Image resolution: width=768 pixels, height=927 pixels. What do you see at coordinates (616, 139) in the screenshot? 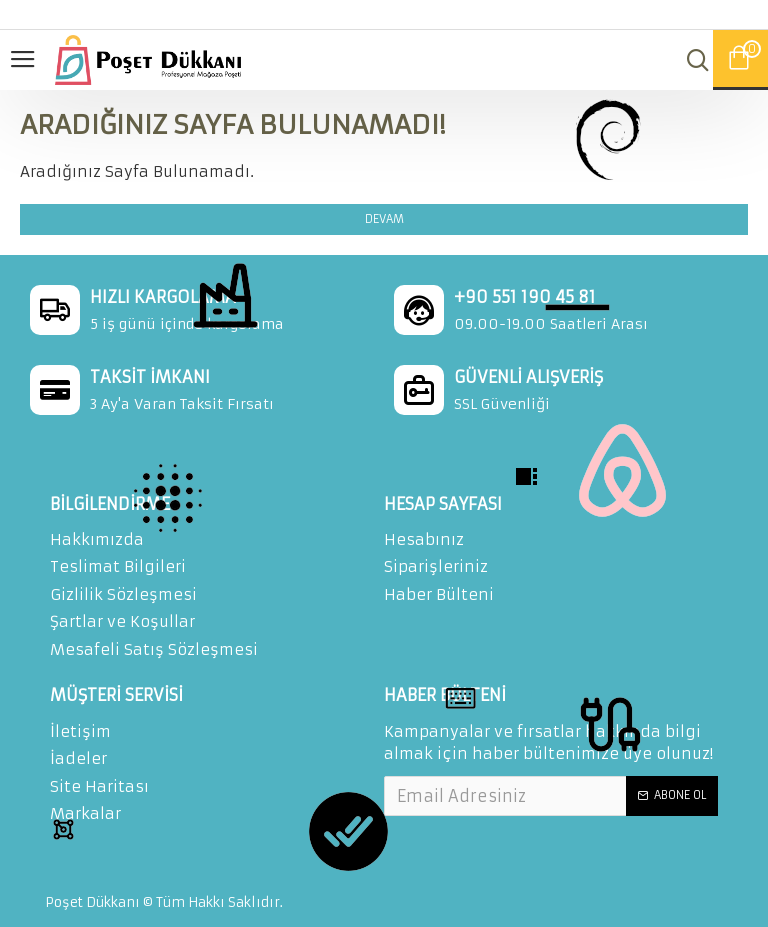
I see `open a debian linux terminal session` at bounding box center [616, 139].